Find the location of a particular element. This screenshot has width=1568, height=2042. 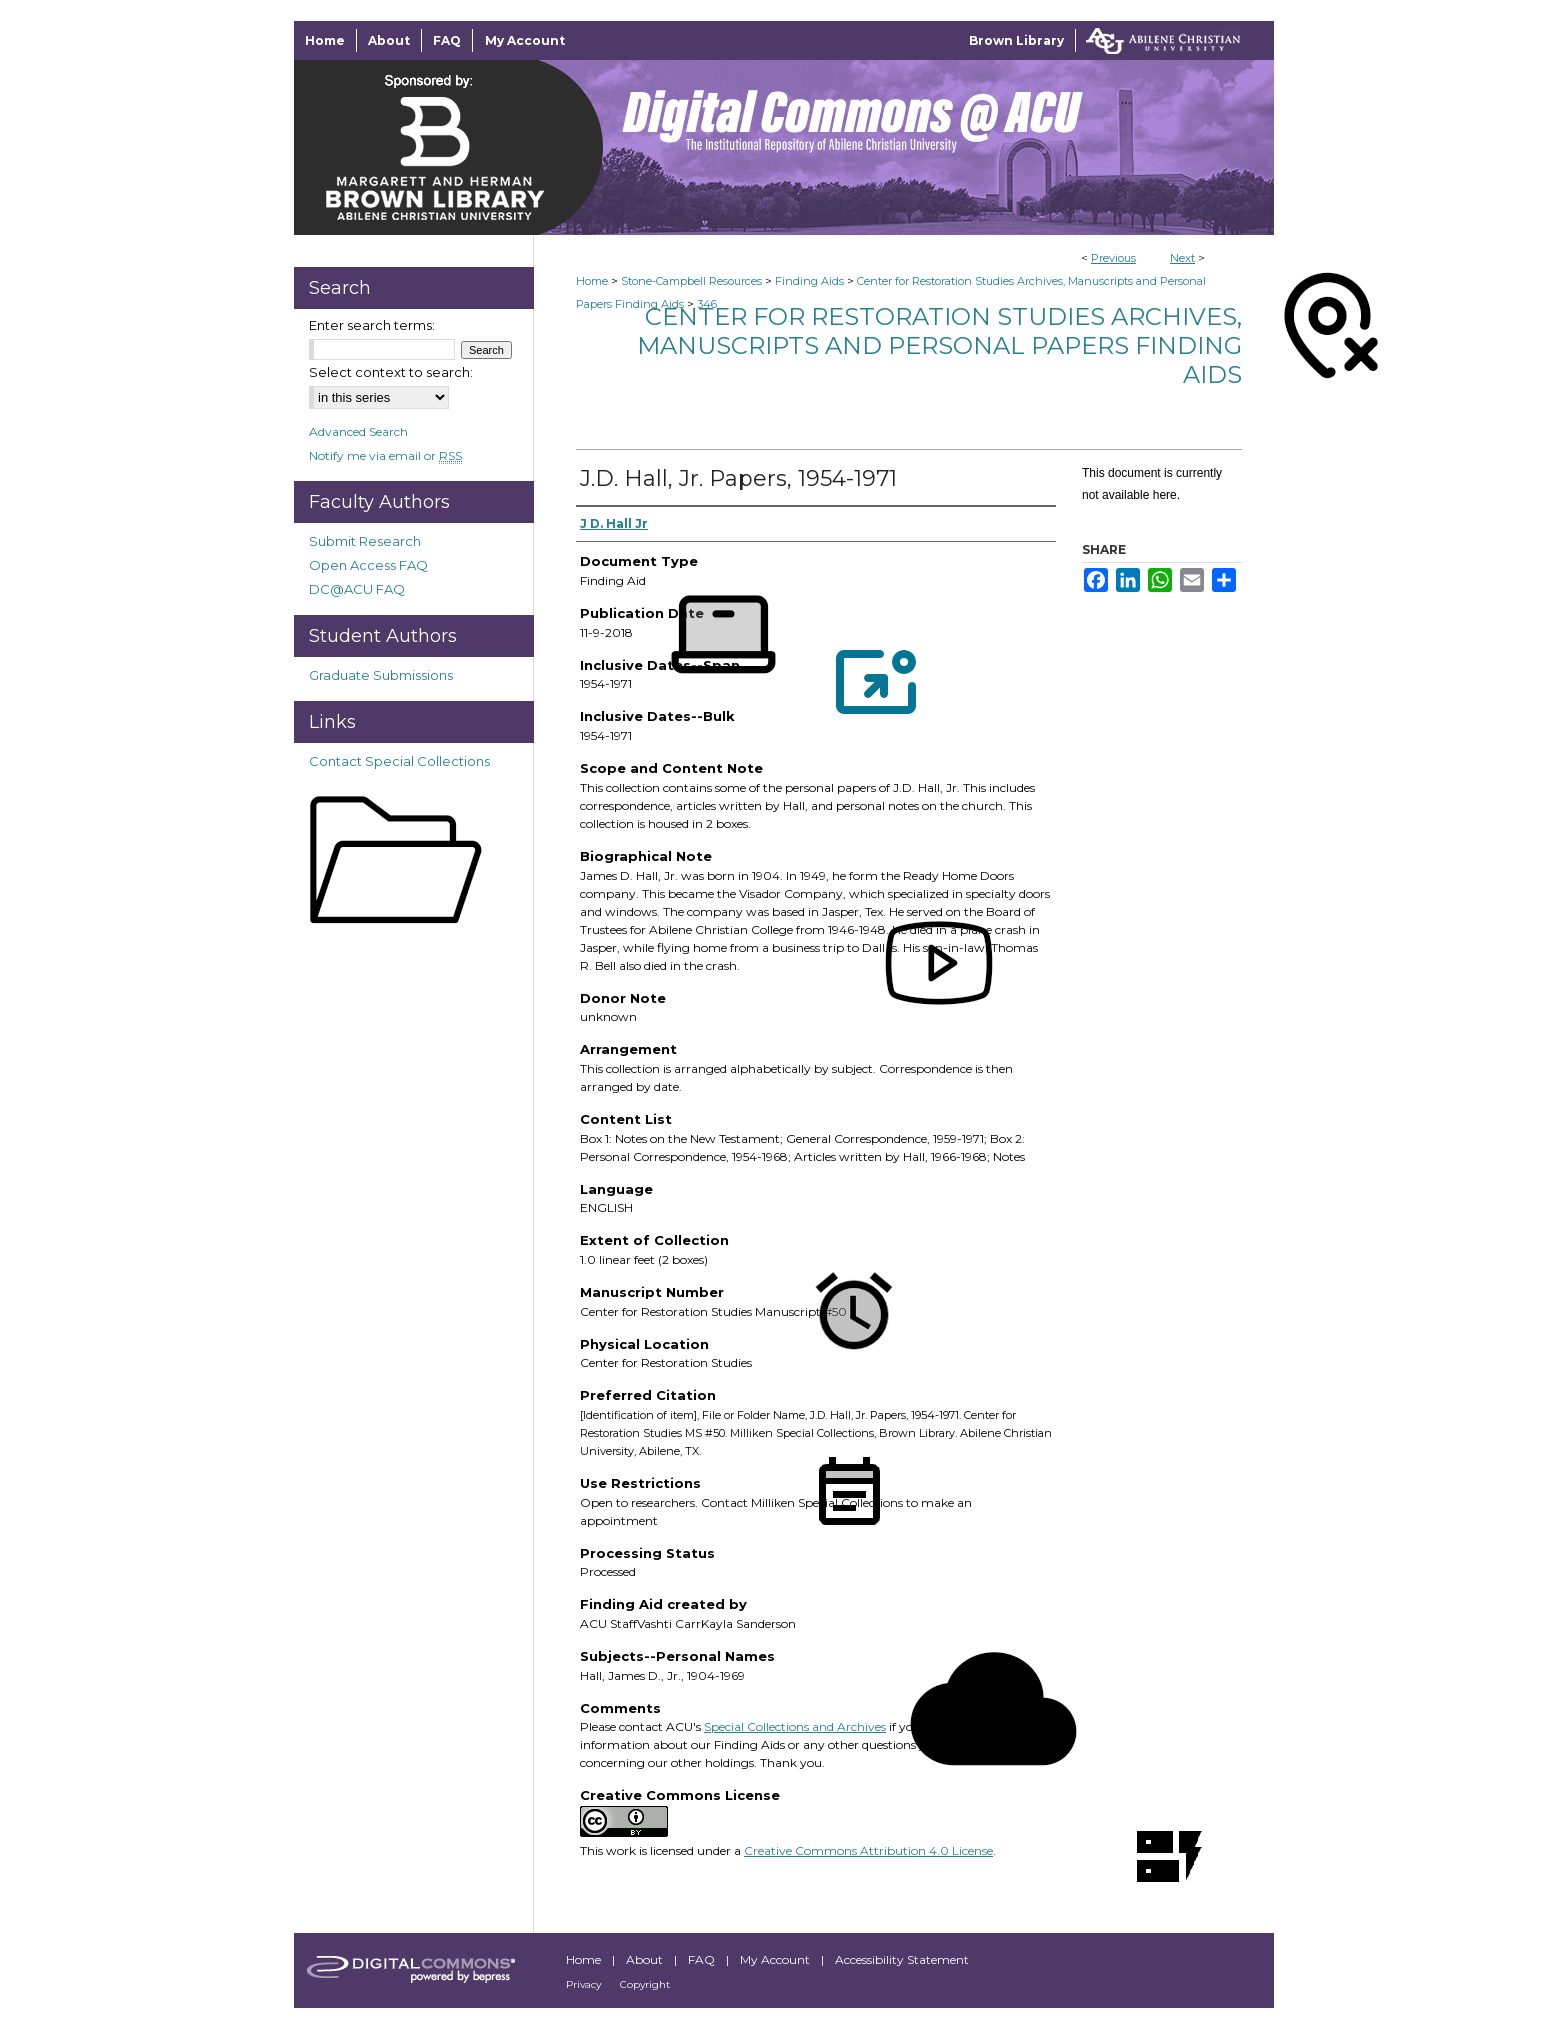

remove a saved location is located at coordinates (1327, 325).